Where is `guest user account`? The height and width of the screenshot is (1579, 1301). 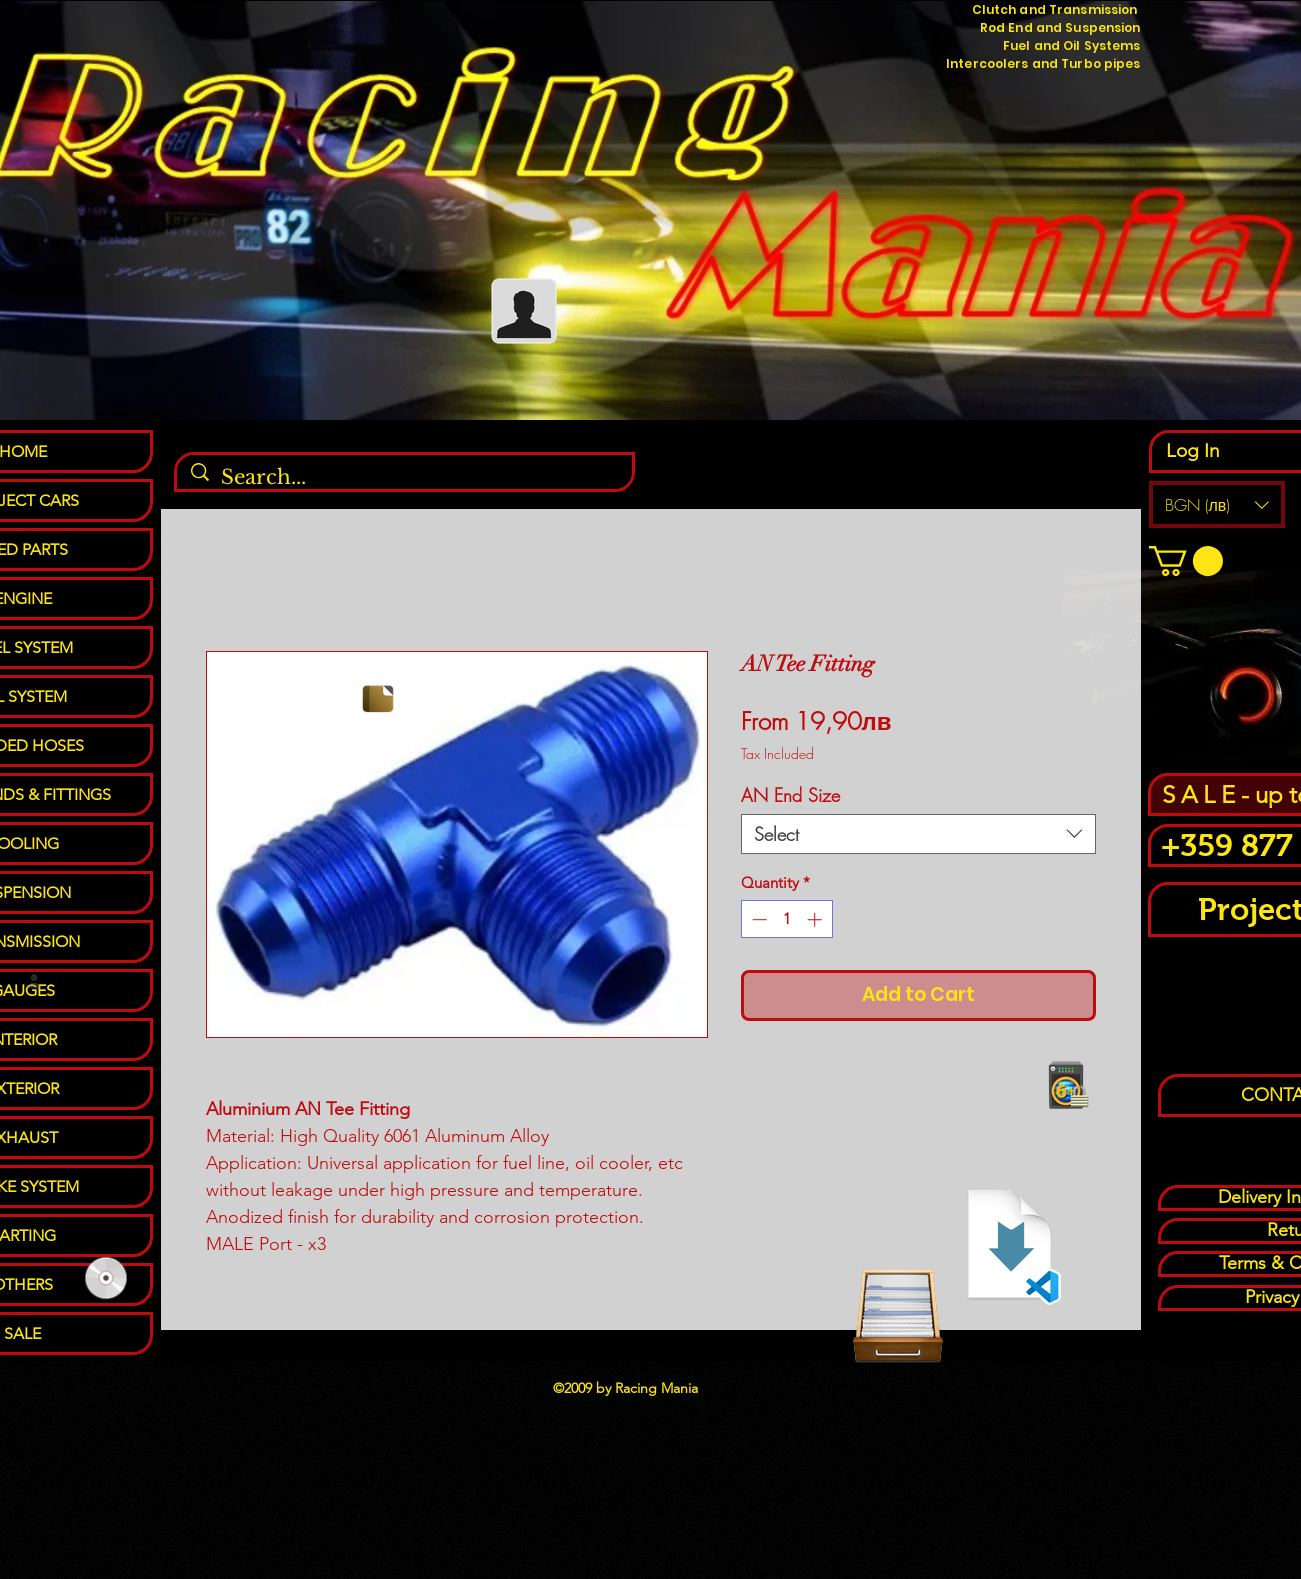
guest user account is located at coordinates (34, 981).